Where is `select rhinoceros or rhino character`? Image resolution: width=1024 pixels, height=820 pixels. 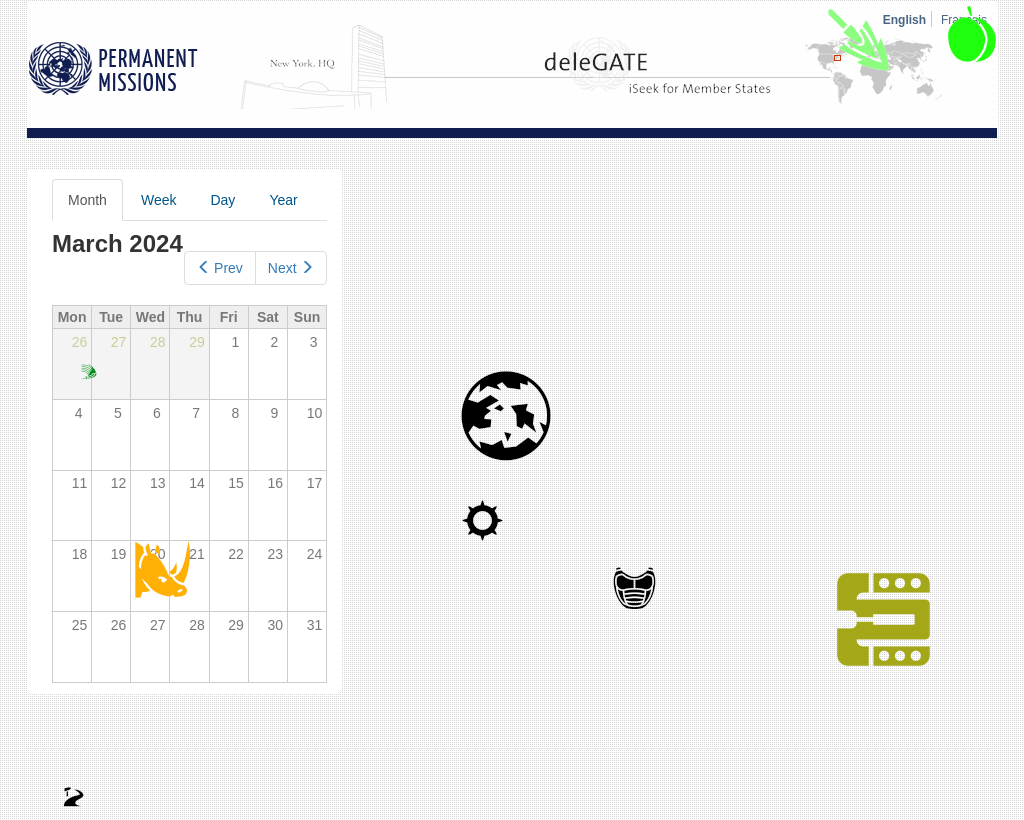
select rhinoceros or rhino character is located at coordinates (164, 568).